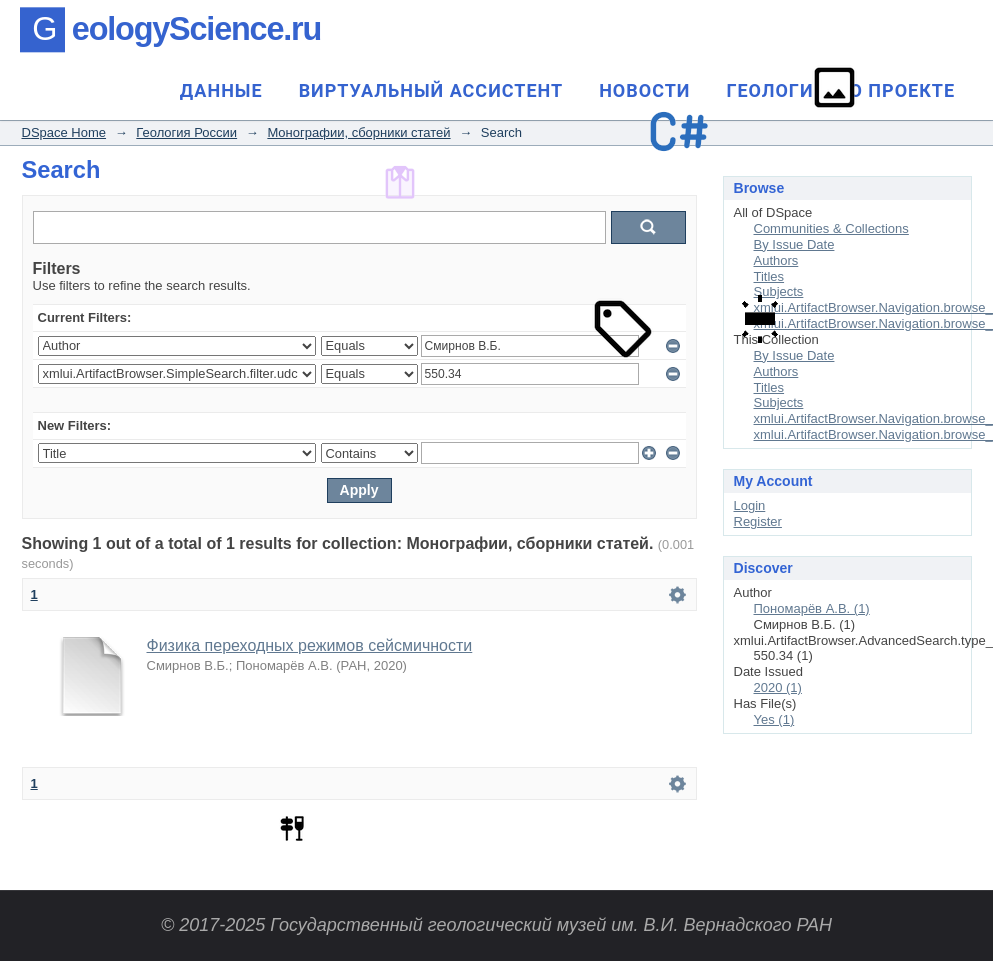  I want to click on add or view tags for an item, so click(623, 329).